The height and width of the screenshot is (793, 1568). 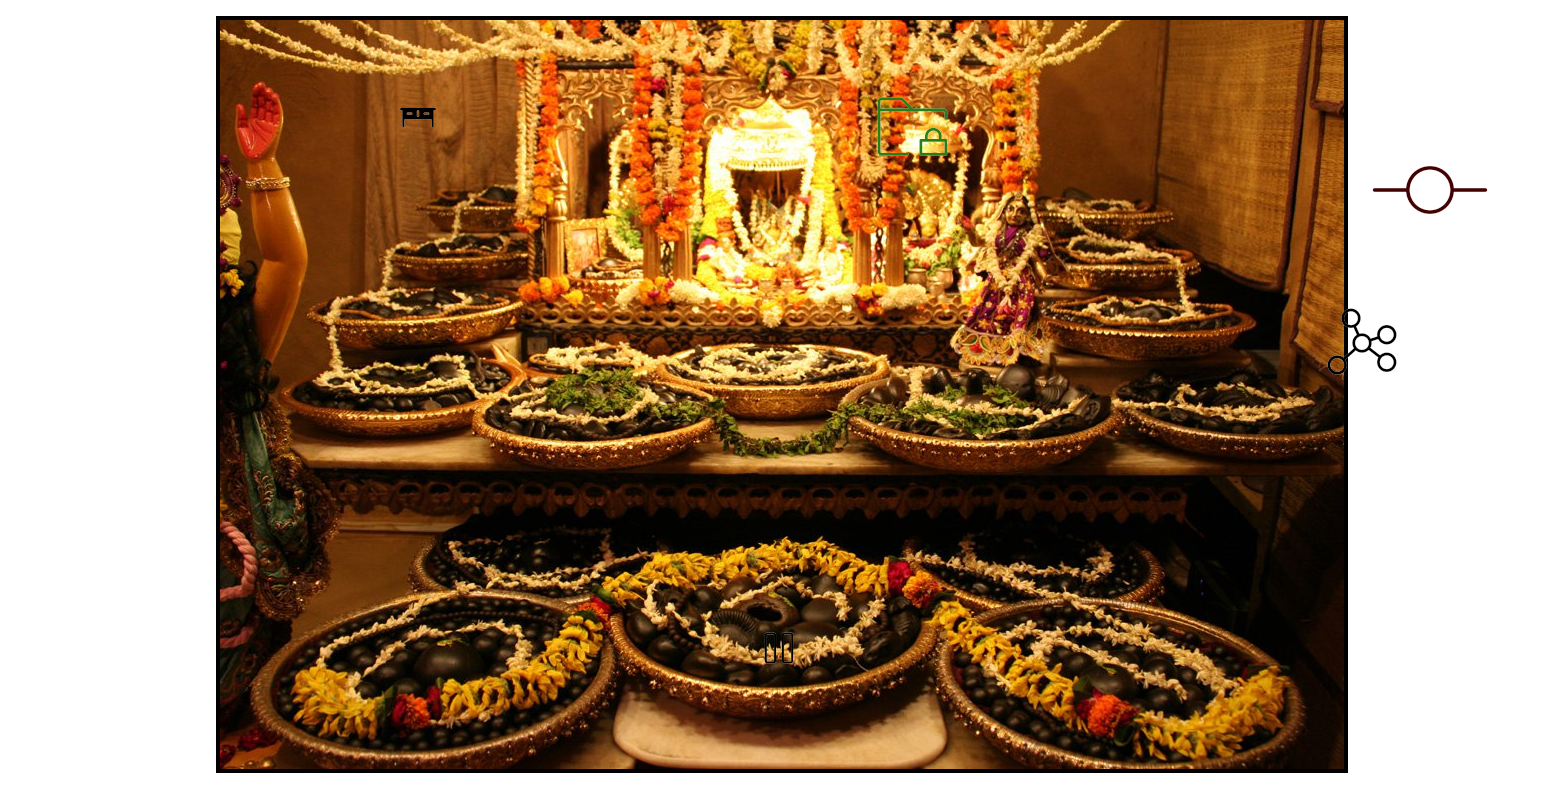 I want to click on pause media playback, so click(x=779, y=648).